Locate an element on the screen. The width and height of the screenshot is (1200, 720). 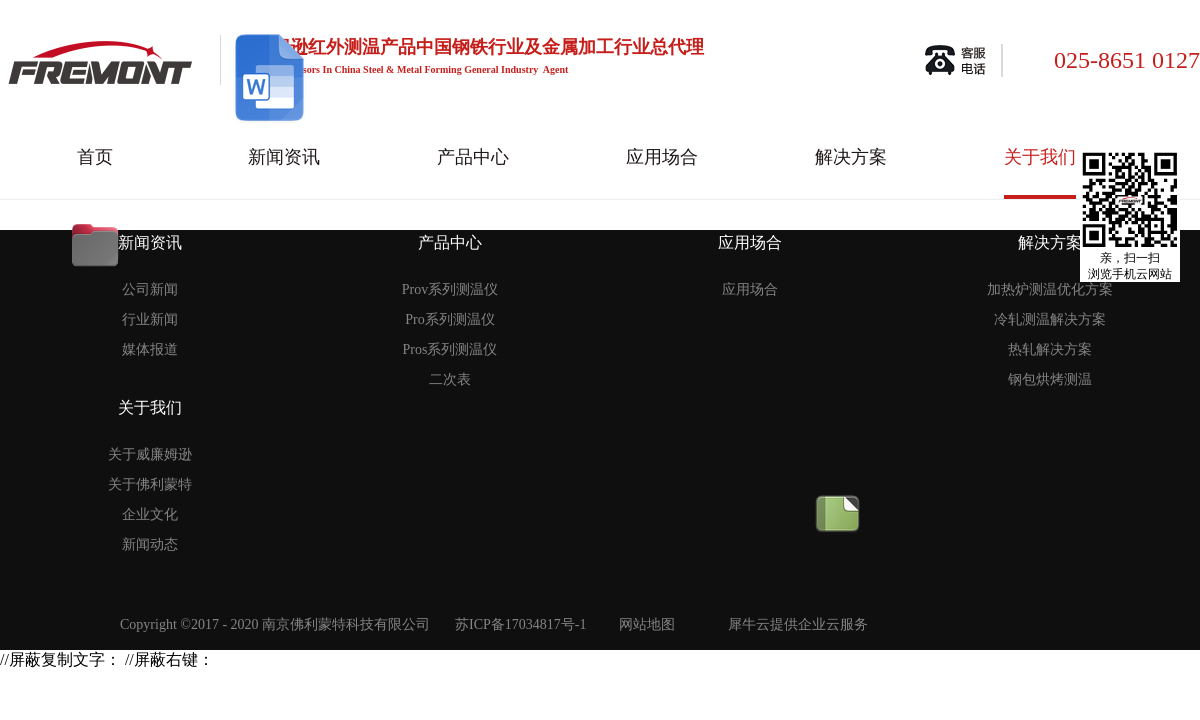
change desktop wallpaper settings is located at coordinates (837, 513).